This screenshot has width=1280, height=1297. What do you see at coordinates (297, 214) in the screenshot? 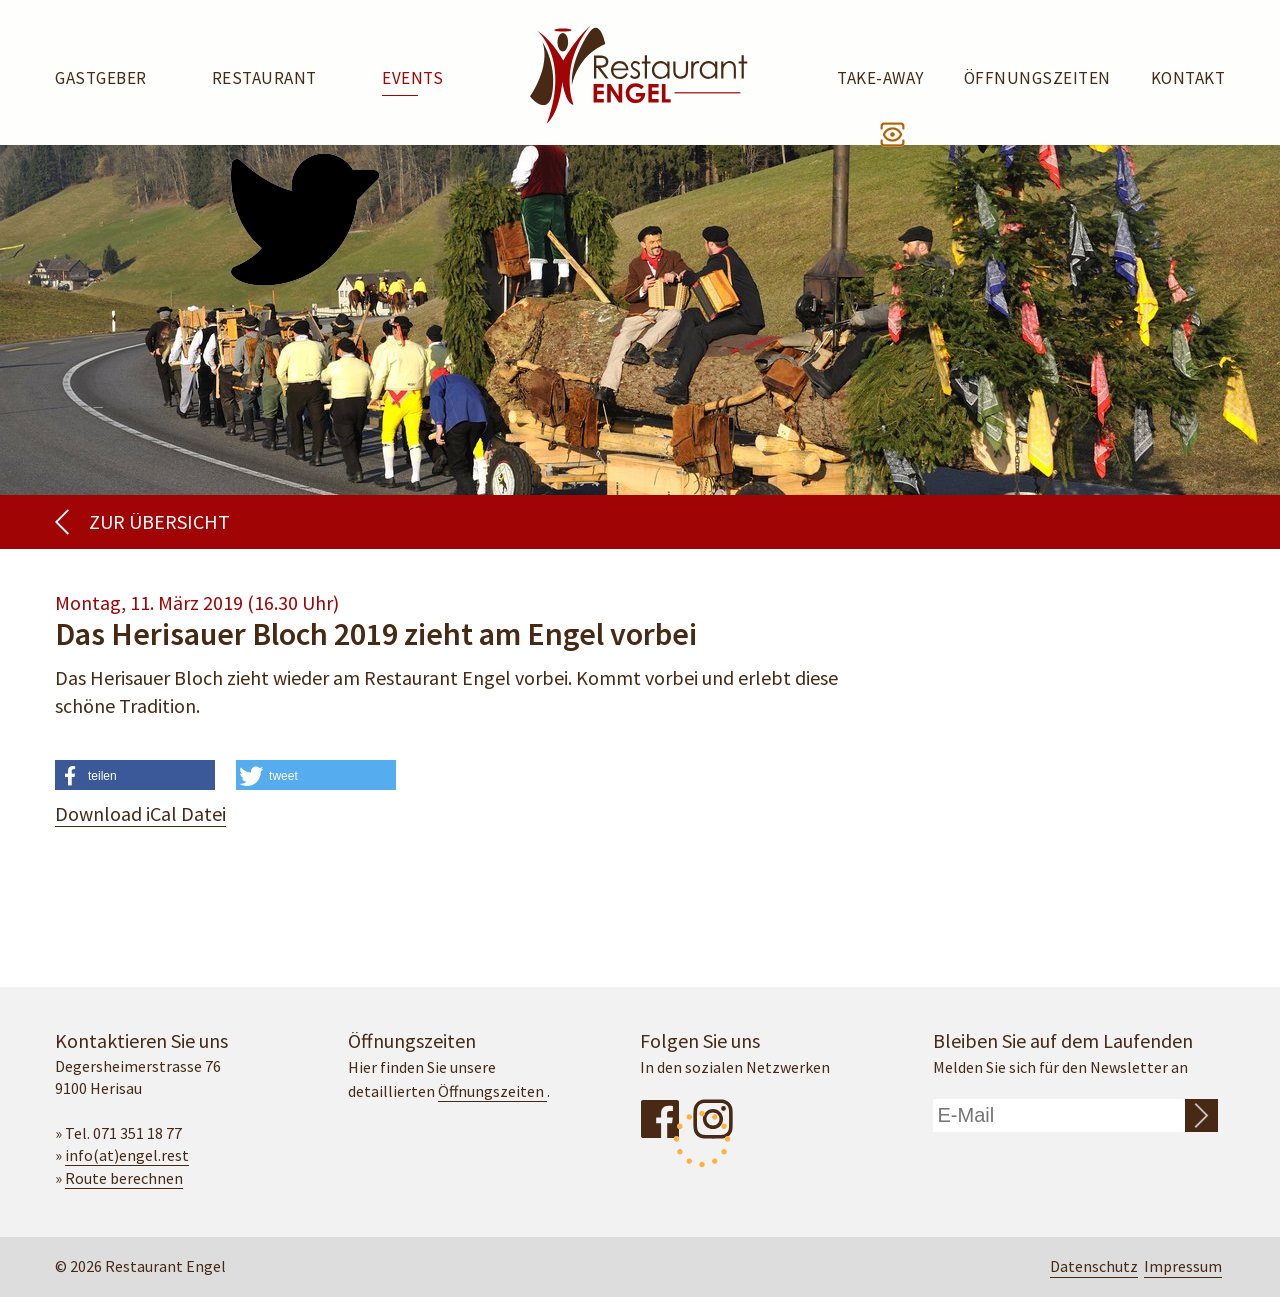
I see `share to twitter` at bounding box center [297, 214].